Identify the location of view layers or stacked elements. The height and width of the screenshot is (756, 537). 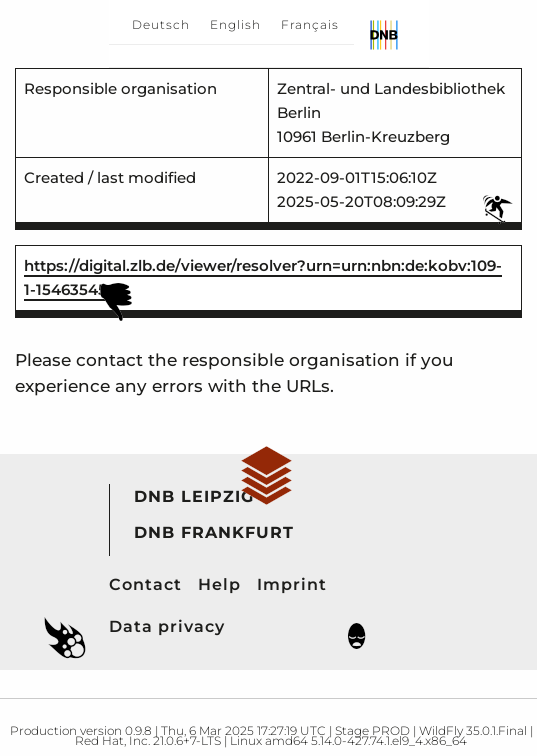
(266, 475).